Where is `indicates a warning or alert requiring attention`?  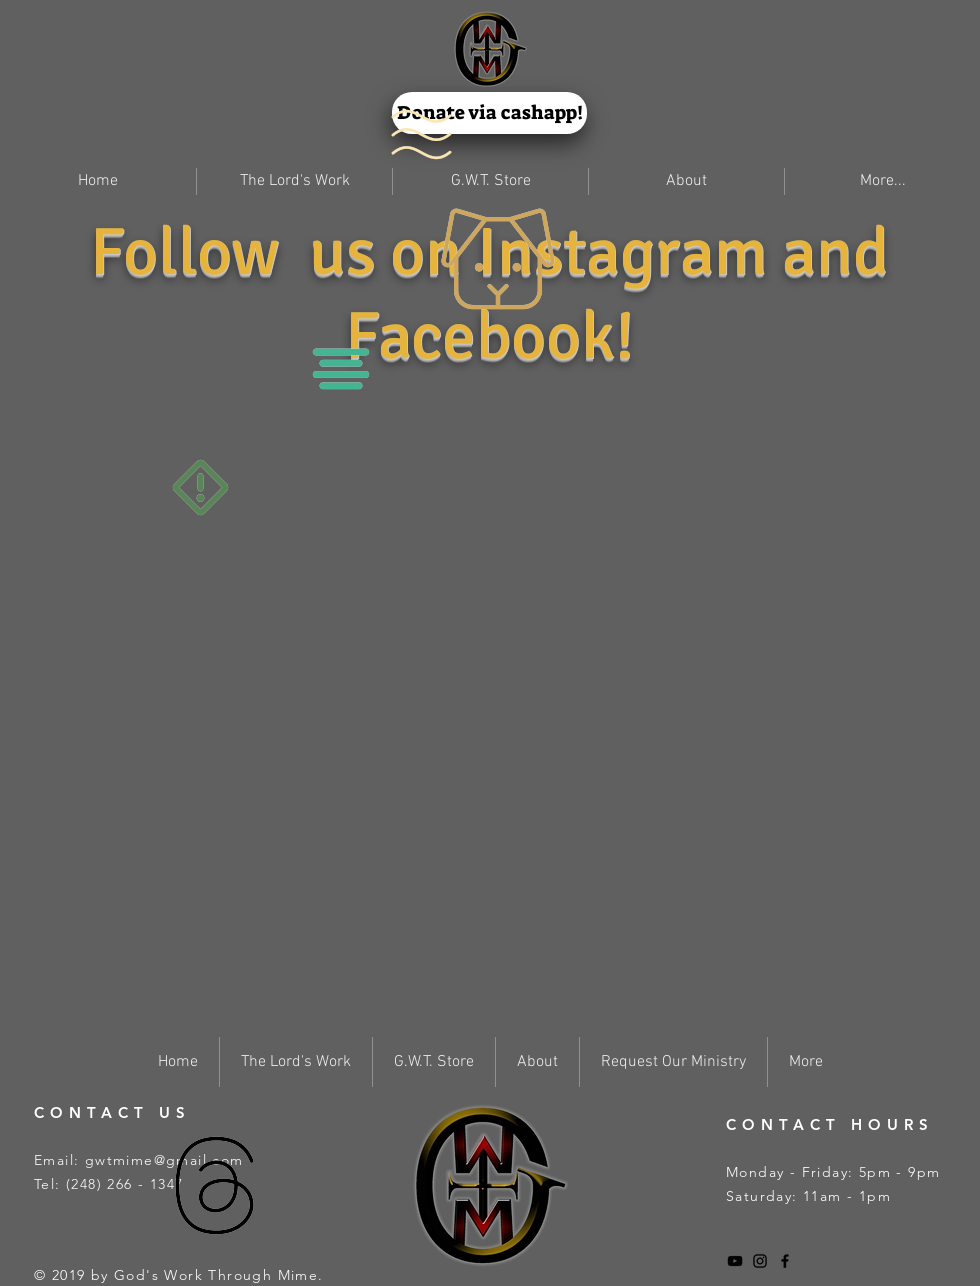
indicates a warning or alert requiring attention is located at coordinates (200, 487).